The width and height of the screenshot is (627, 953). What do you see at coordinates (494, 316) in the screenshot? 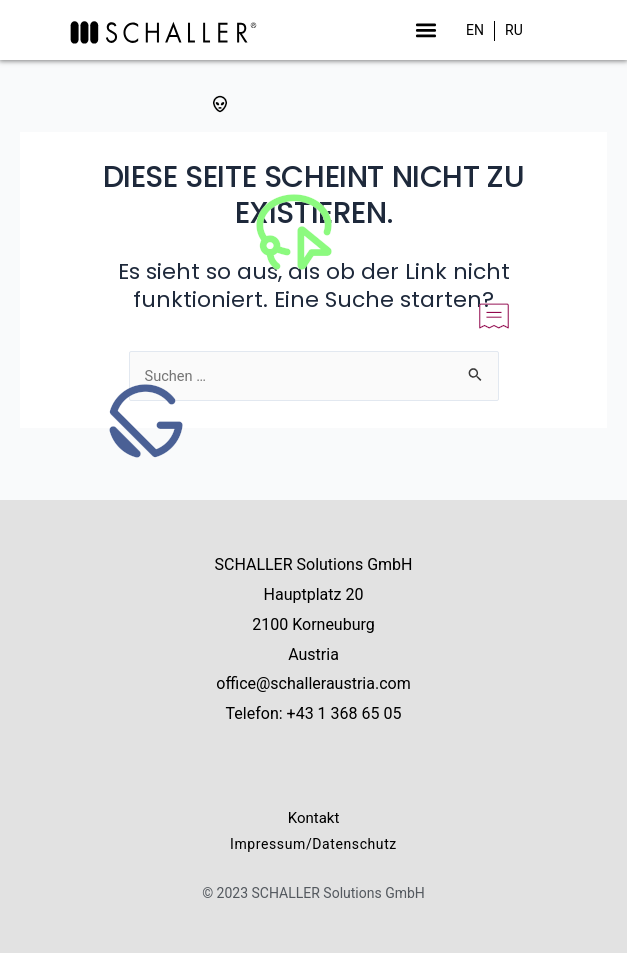
I see `view purchase receipt or transaction history` at bounding box center [494, 316].